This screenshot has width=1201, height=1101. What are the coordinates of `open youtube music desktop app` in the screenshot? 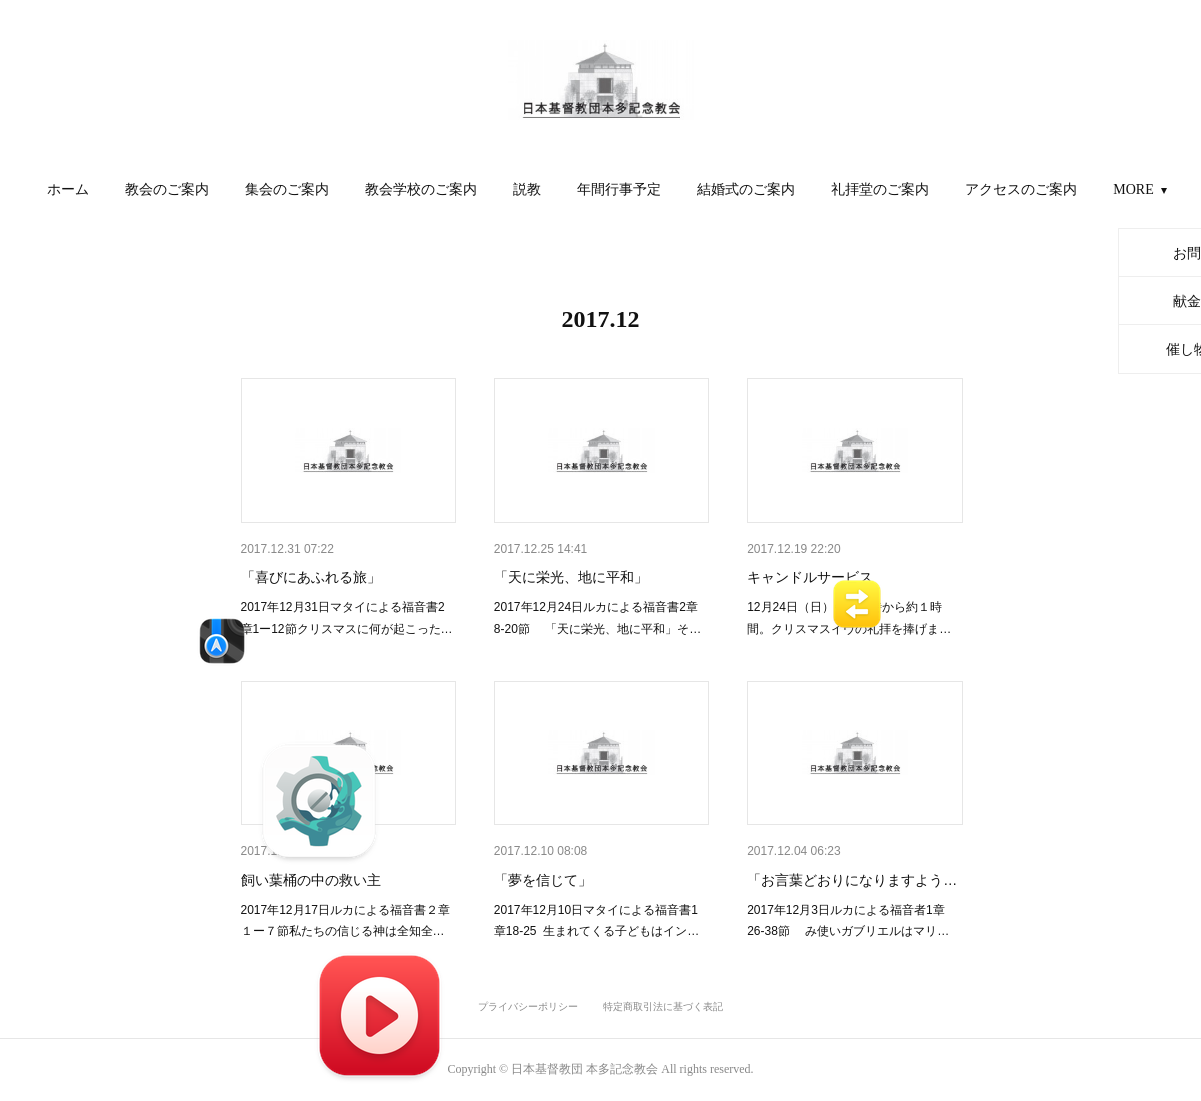 It's located at (379, 1015).